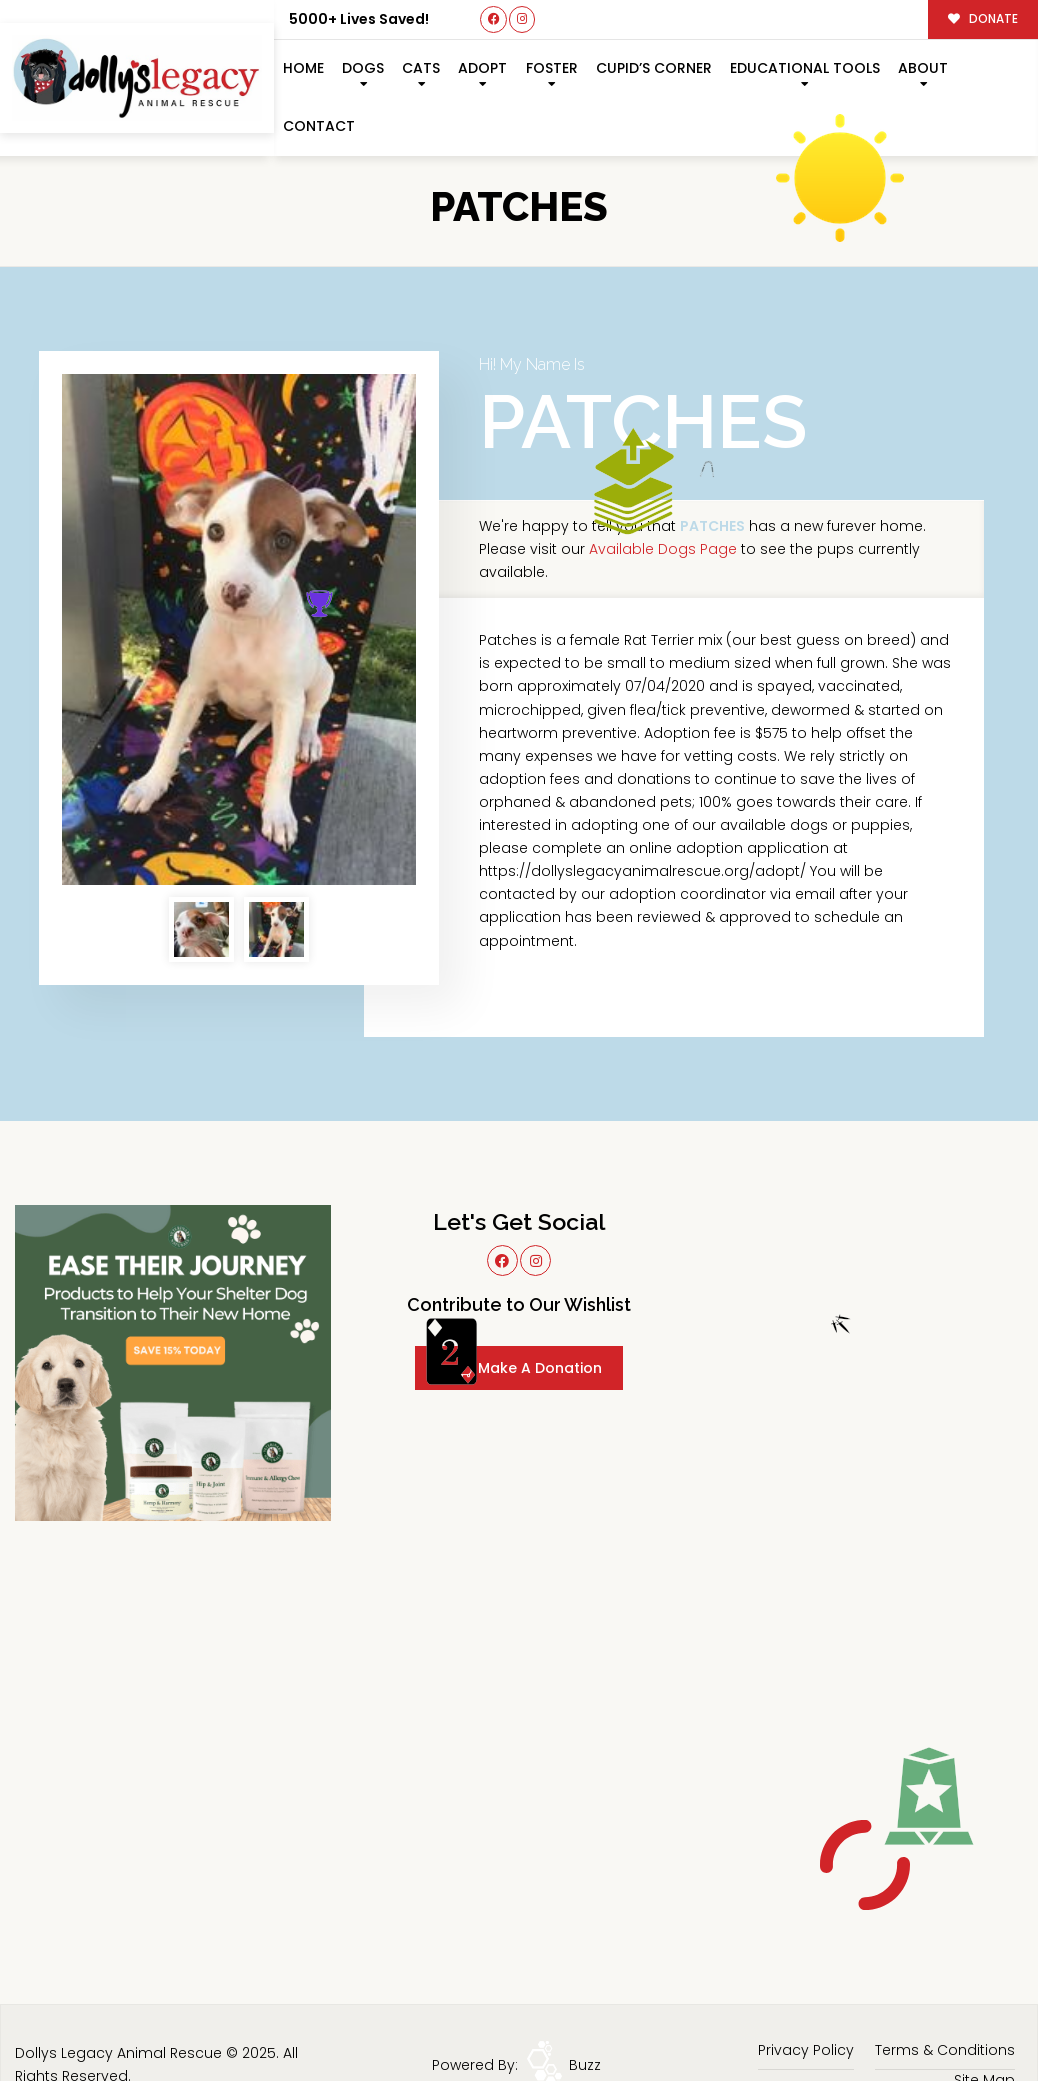 The height and width of the screenshot is (2081, 1038). Describe the element at coordinates (634, 481) in the screenshot. I see `draw a card from the deck` at that location.